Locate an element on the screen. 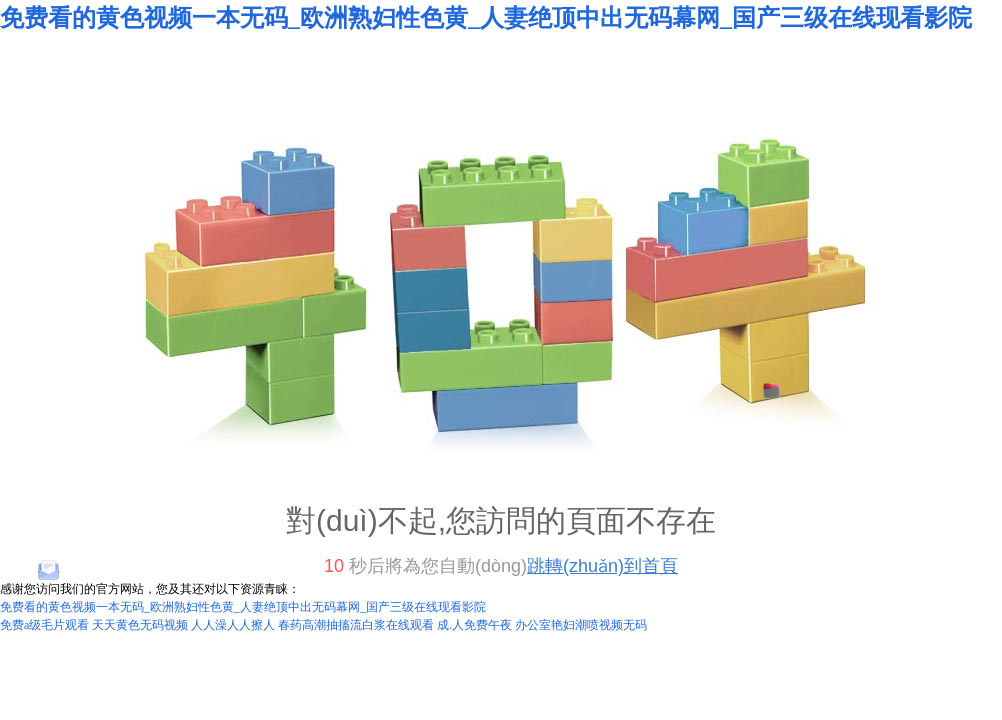 The image size is (1002, 720). mark email as read is located at coordinates (48, 570).